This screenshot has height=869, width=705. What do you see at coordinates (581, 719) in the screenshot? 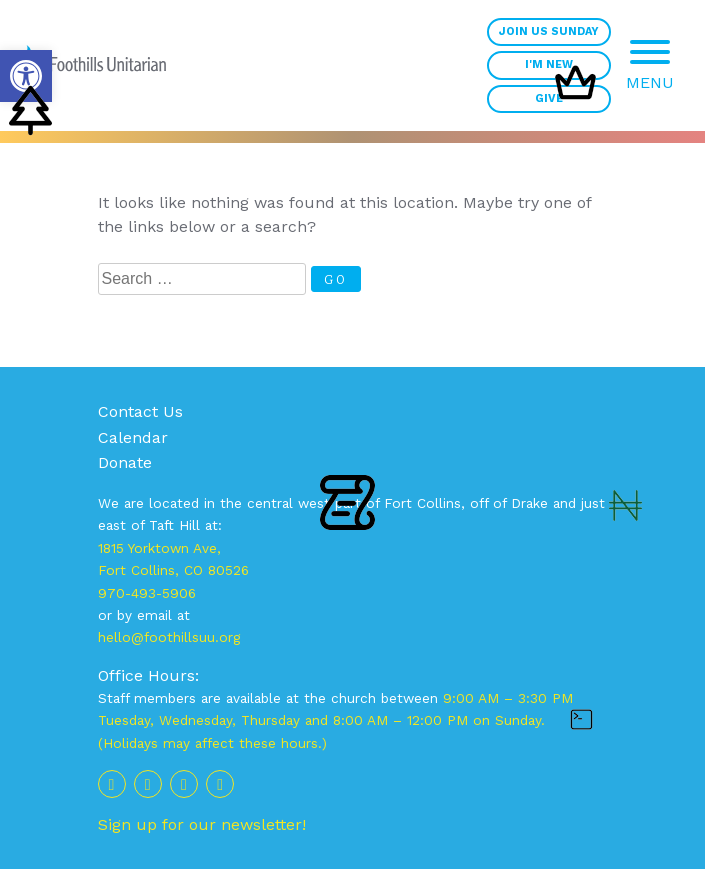
I see `open the command line terminal` at bounding box center [581, 719].